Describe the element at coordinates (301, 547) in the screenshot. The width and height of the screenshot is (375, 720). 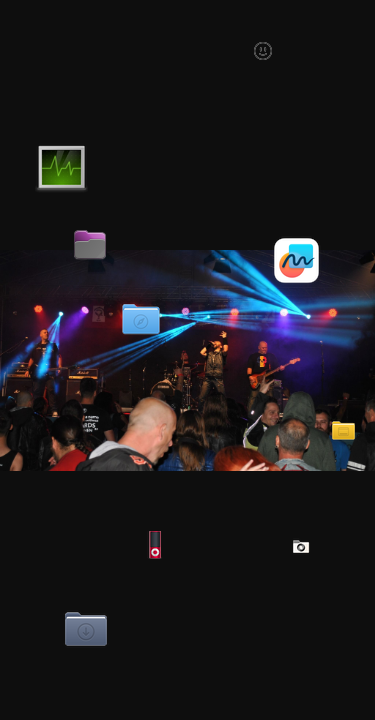
I see `open folder containing JSON configuration files` at that location.